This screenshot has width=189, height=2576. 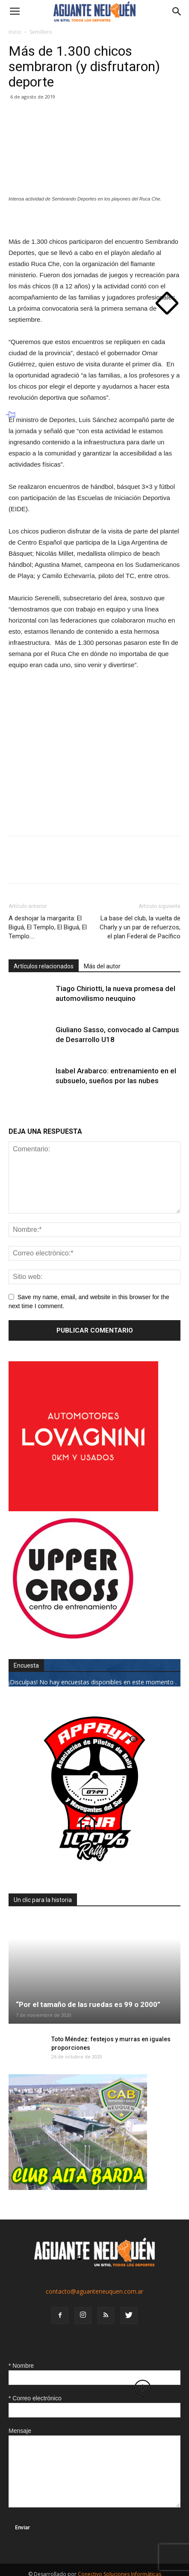 I want to click on pin an item to keep it visible, so click(x=11, y=414).